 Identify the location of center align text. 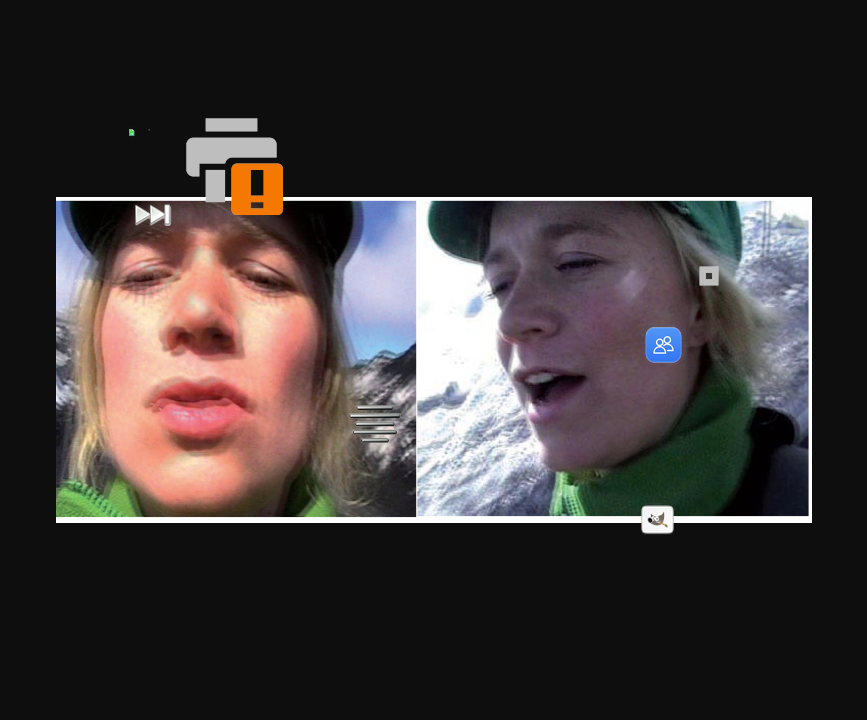
(375, 424).